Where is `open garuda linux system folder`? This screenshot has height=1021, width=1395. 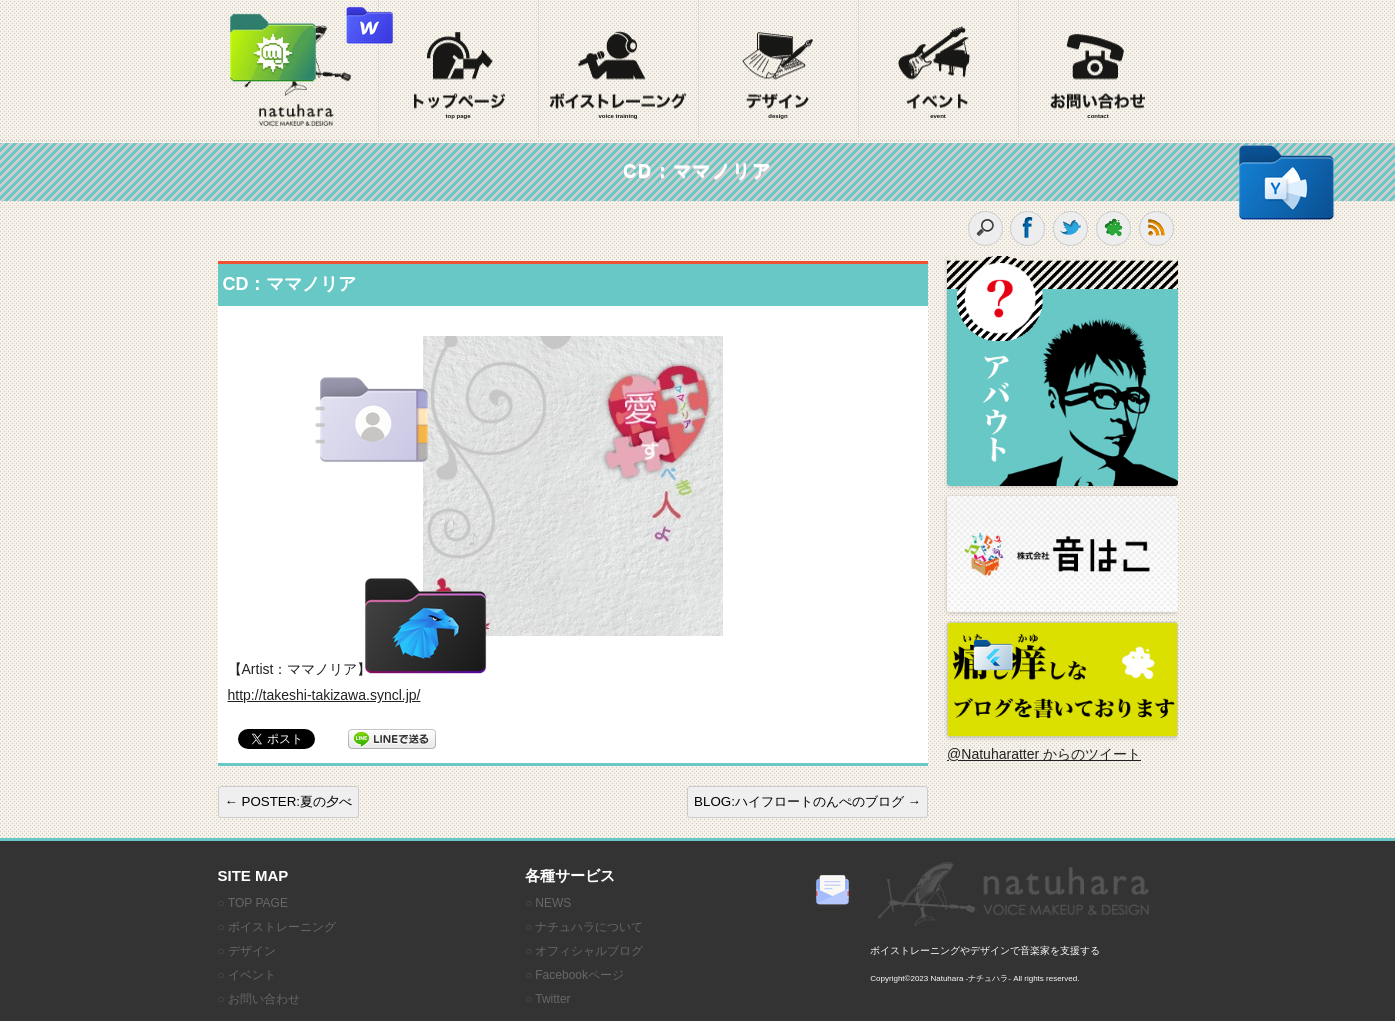
open garuda linux system folder is located at coordinates (425, 629).